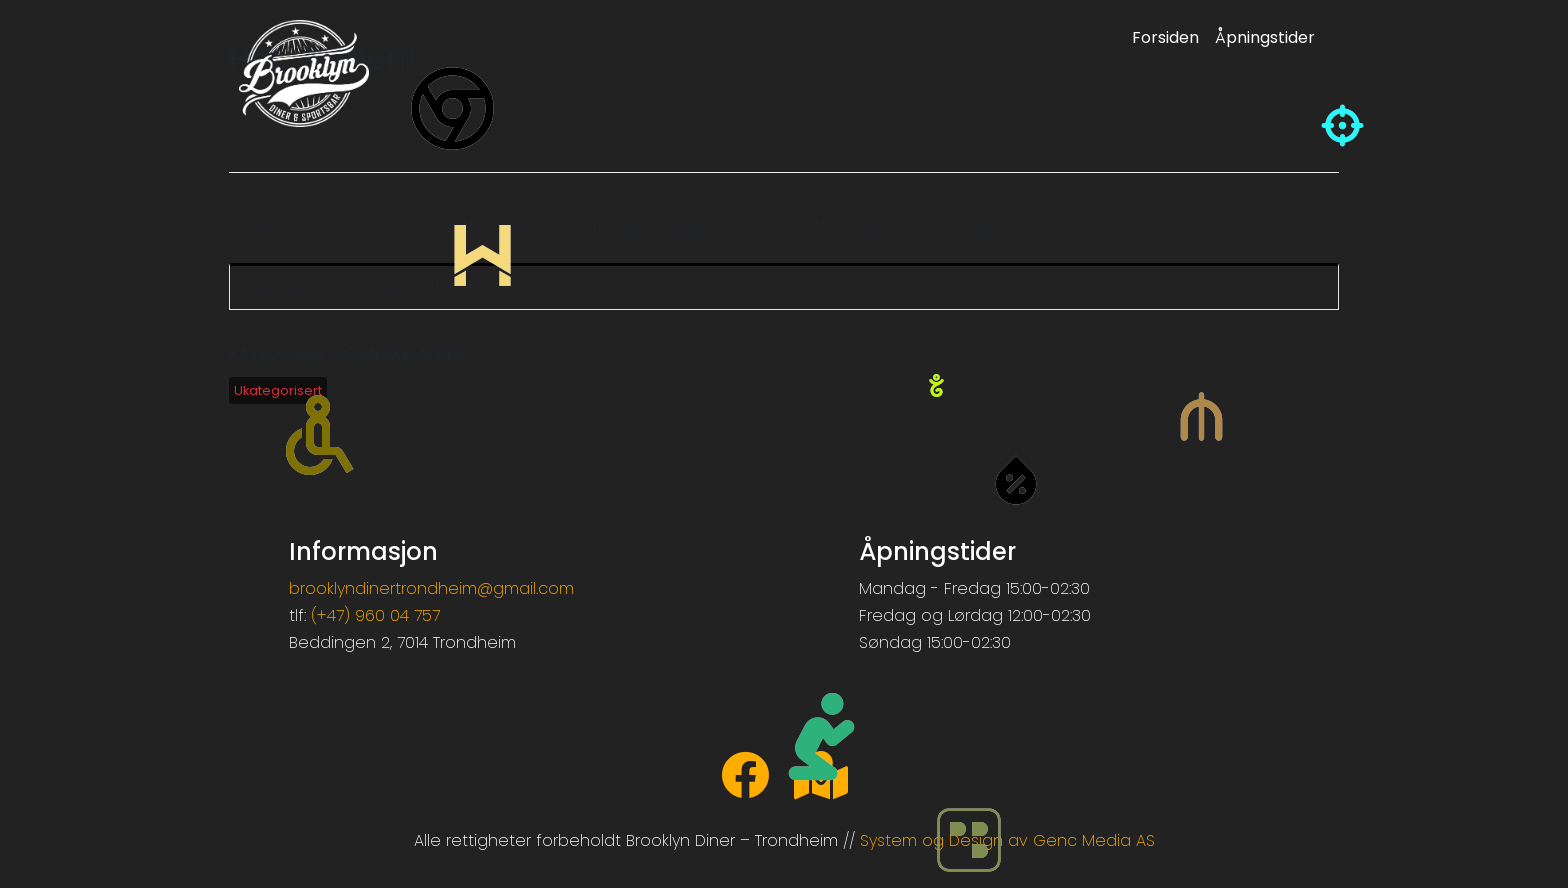 This screenshot has width=1568, height=888. Describe the element at coordinates (1201, 416) in the screenshot. I see `indicates azerbaijani manat currency` at that location.